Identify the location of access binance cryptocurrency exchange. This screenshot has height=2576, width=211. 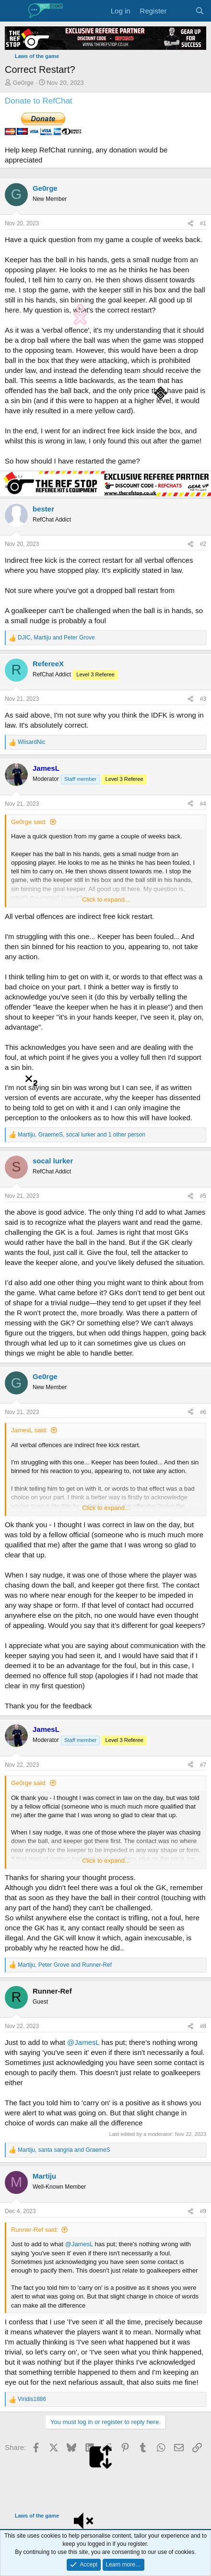
(161, 393).